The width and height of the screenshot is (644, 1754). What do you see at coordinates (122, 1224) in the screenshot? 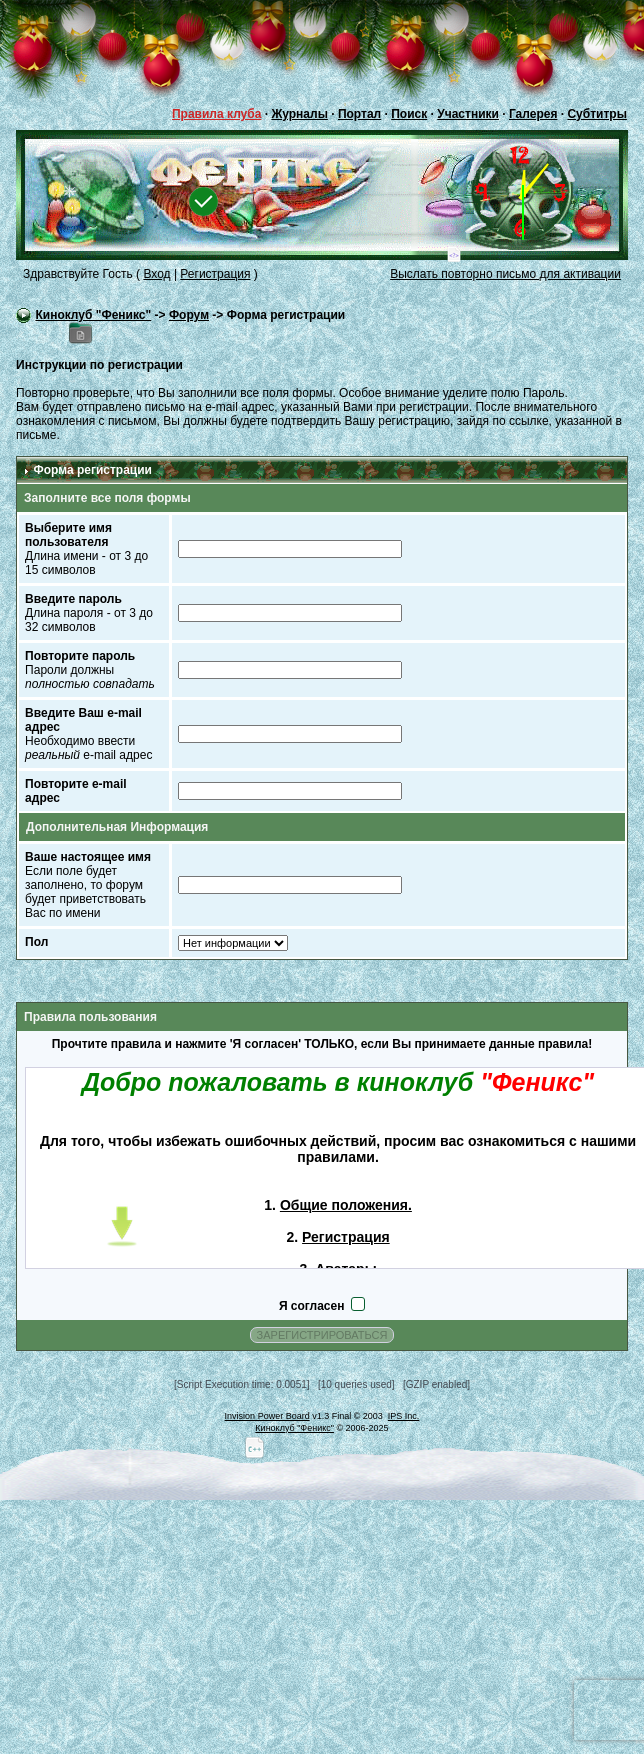
I see `save file to disk` at bounding box center [122, 1224].